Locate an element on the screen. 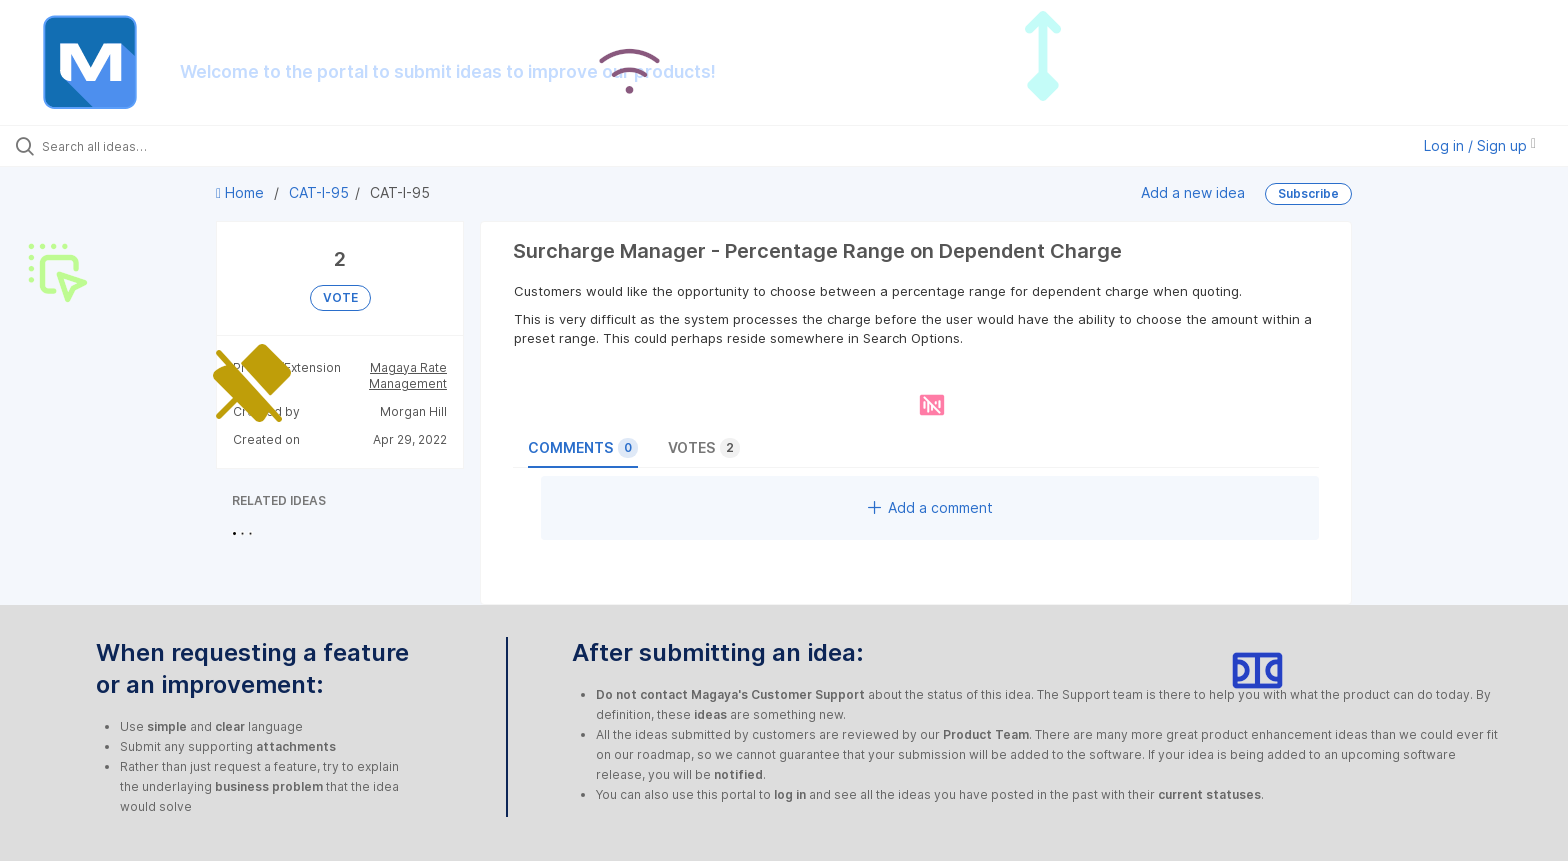 This screenshot has height=861, width=1568. indicates moderate wifi signal strength is located at coordinates (629, 60).